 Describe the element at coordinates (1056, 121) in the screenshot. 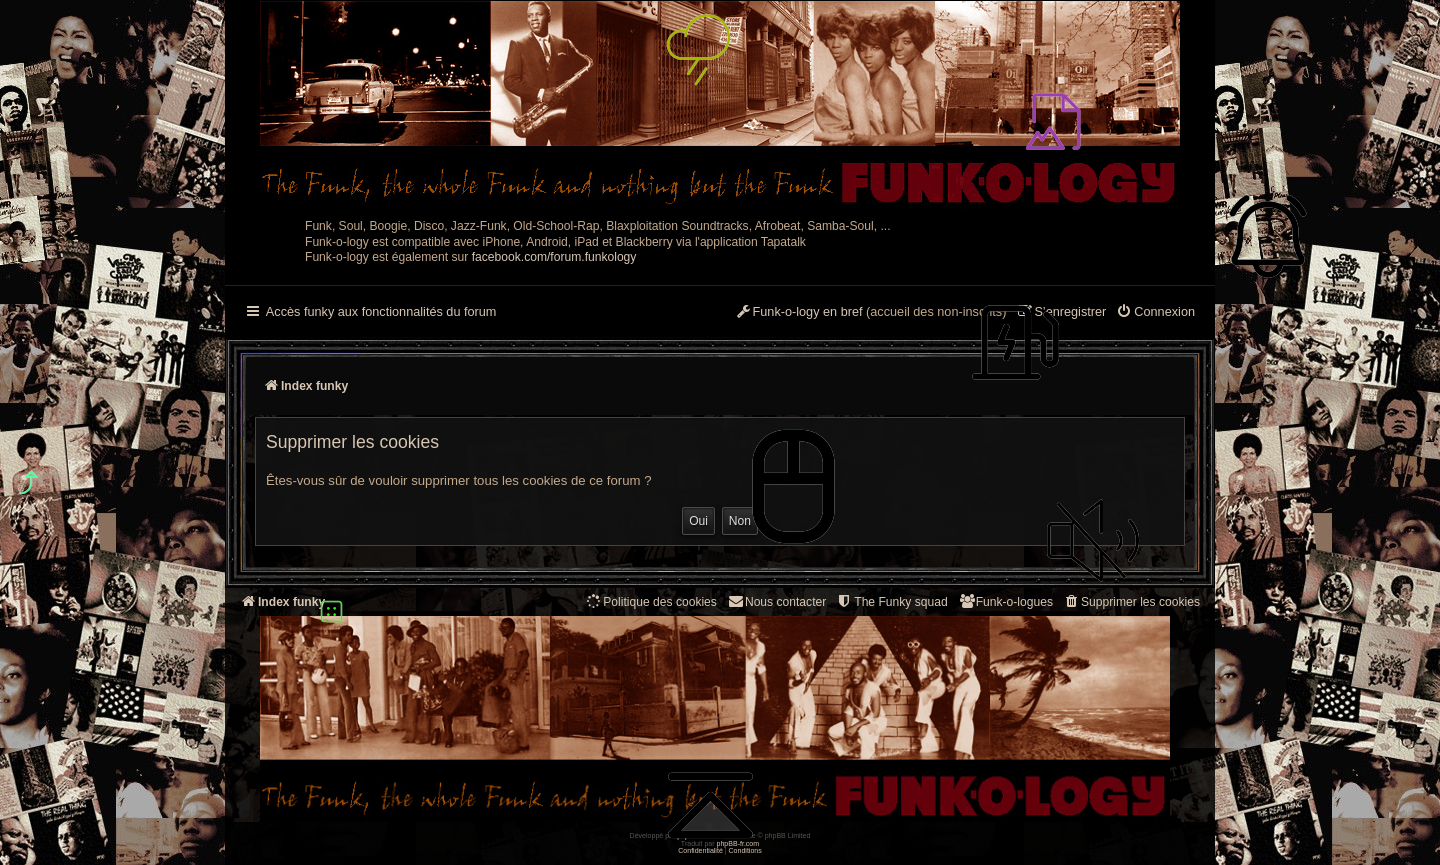

I see `view image file` at that location.